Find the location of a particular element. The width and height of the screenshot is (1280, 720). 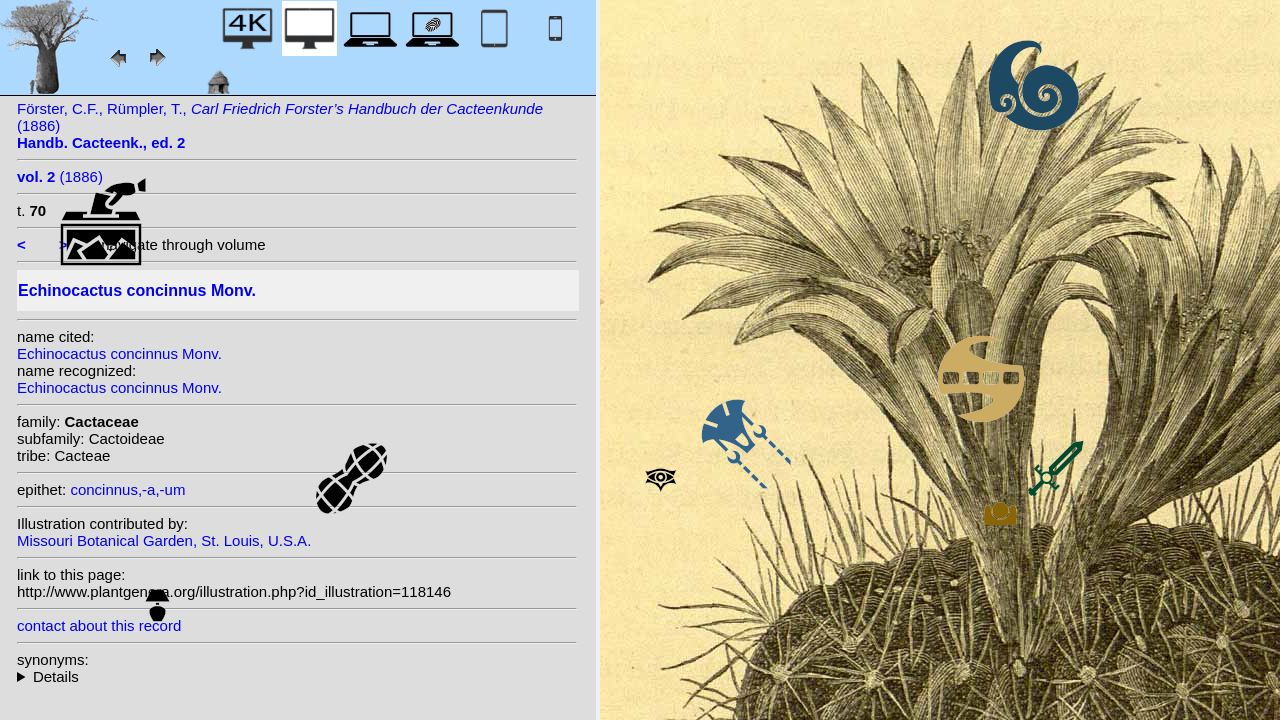

indicates weather conditions in a game interface is located at coordinates (1033, 85).